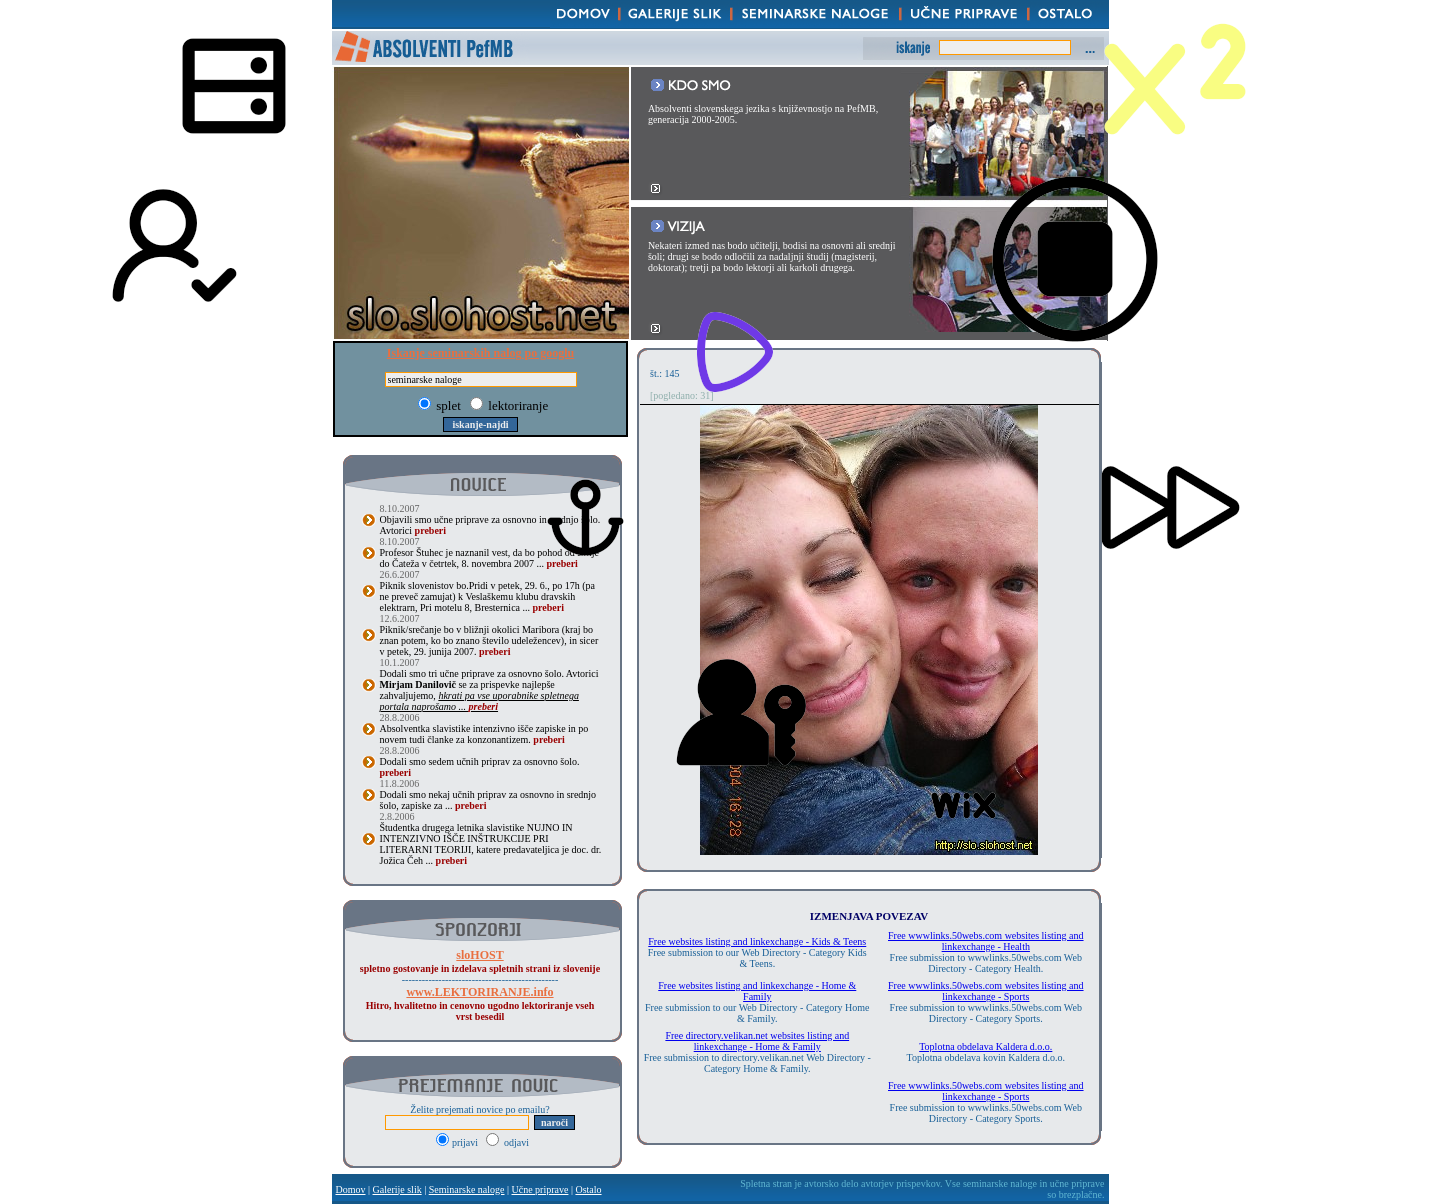 This screenshot has height=1204, width=1440. What do you see at coordinates (174, 245) in the screenshot?
I see `verify or approve a user account` at bounding box center [174, 245].